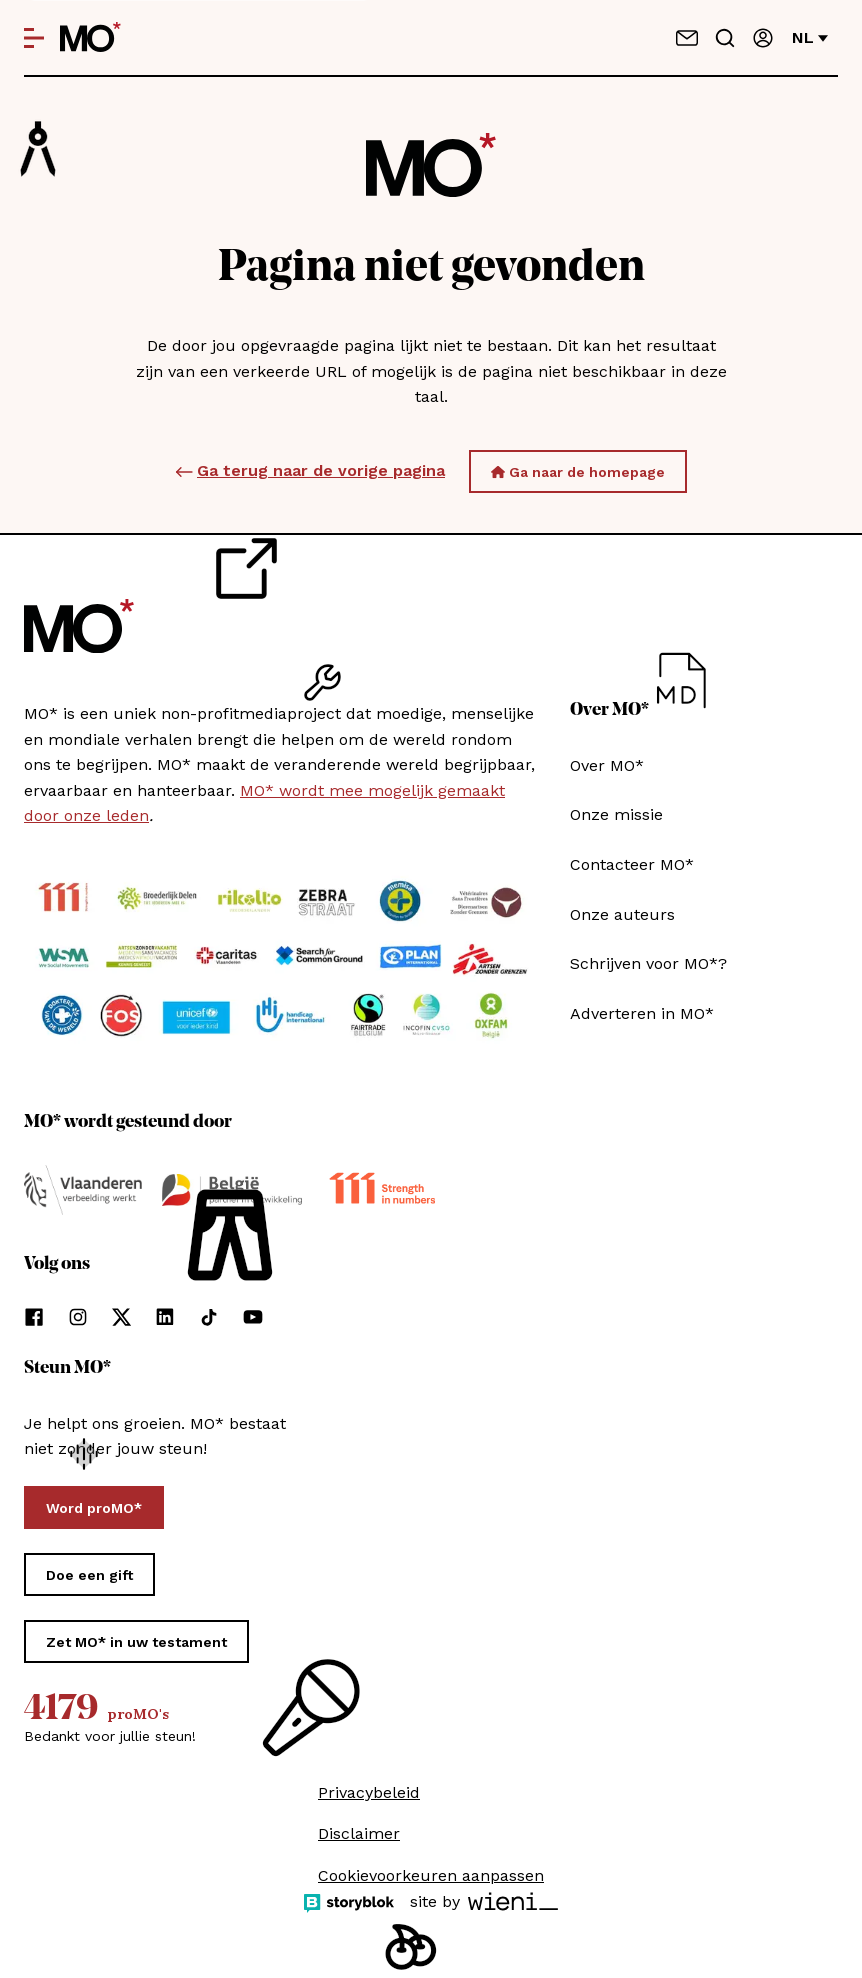 This screenshot has width=862, height=1978. Describe the element at coordinates (230, 1235) in the screenshot. I see `browse pants or bottoms category` at that location.